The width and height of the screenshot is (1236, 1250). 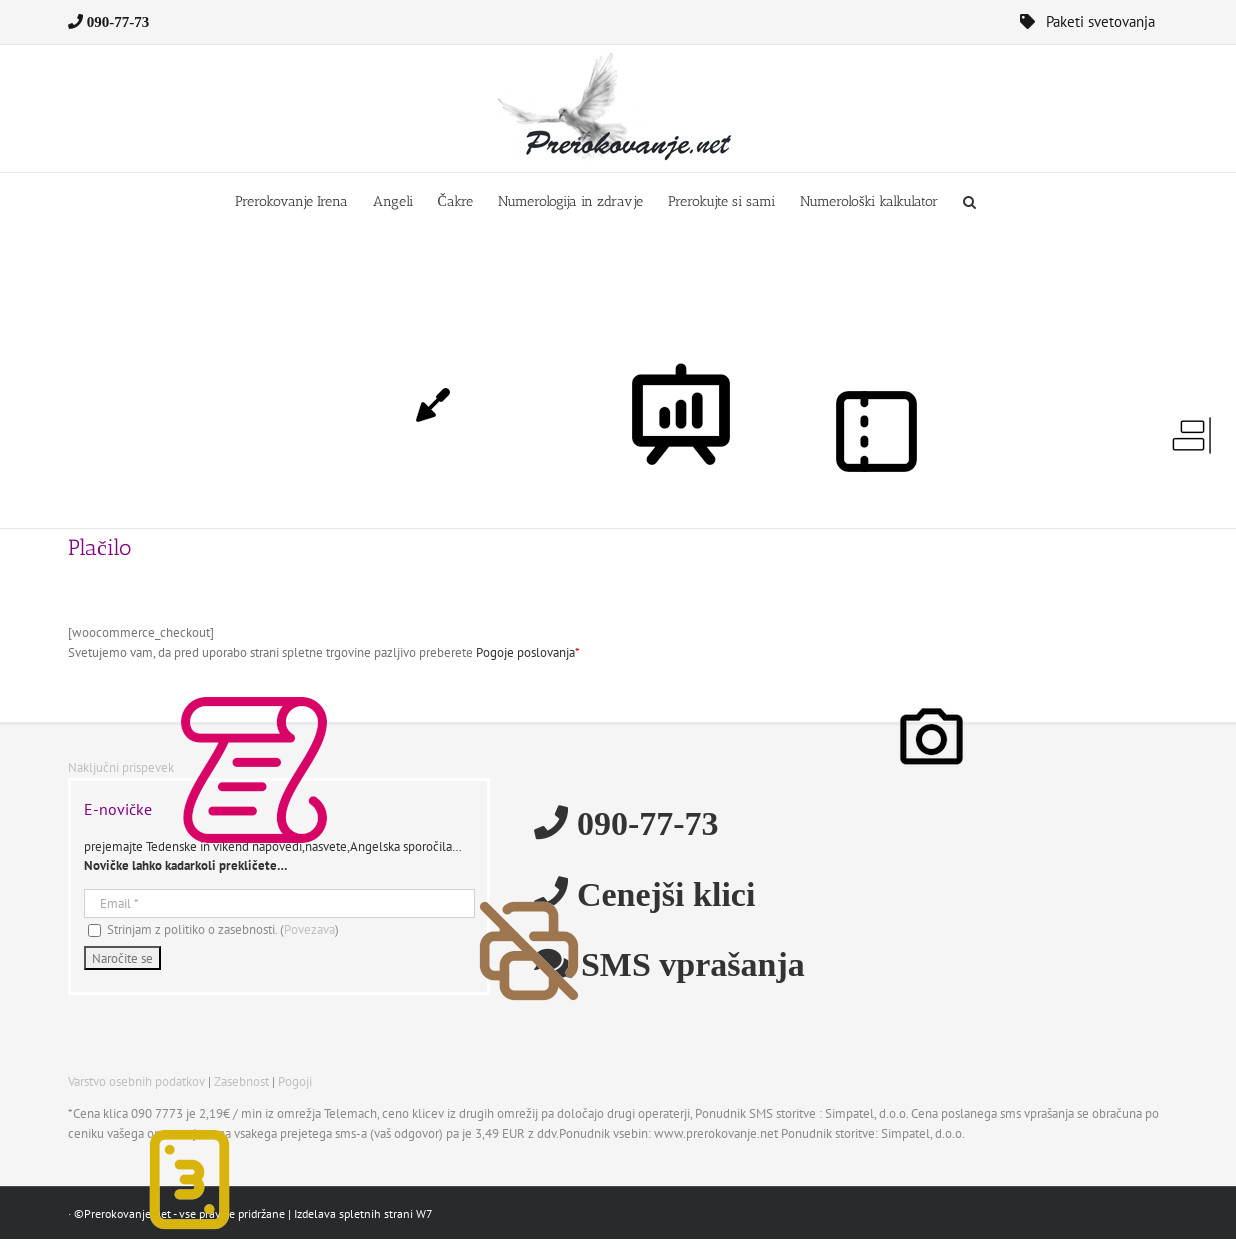 I want to click on view activity log or history, so click(x=254, y=770).